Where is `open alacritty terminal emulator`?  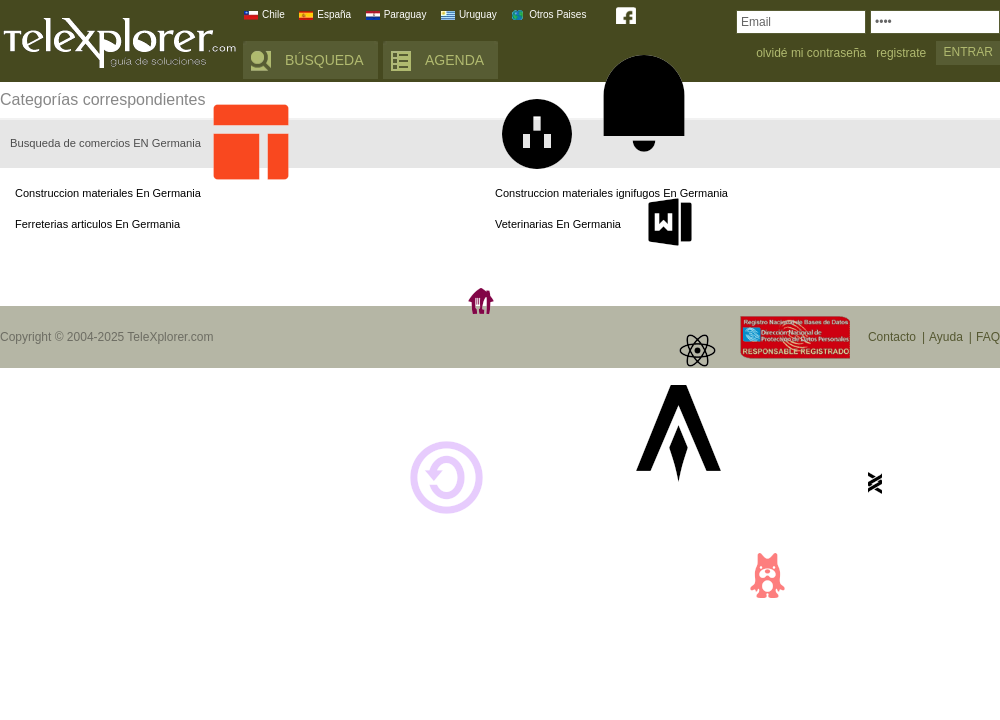 open alacritty terminal emulator is located at coordinates (678, 433).